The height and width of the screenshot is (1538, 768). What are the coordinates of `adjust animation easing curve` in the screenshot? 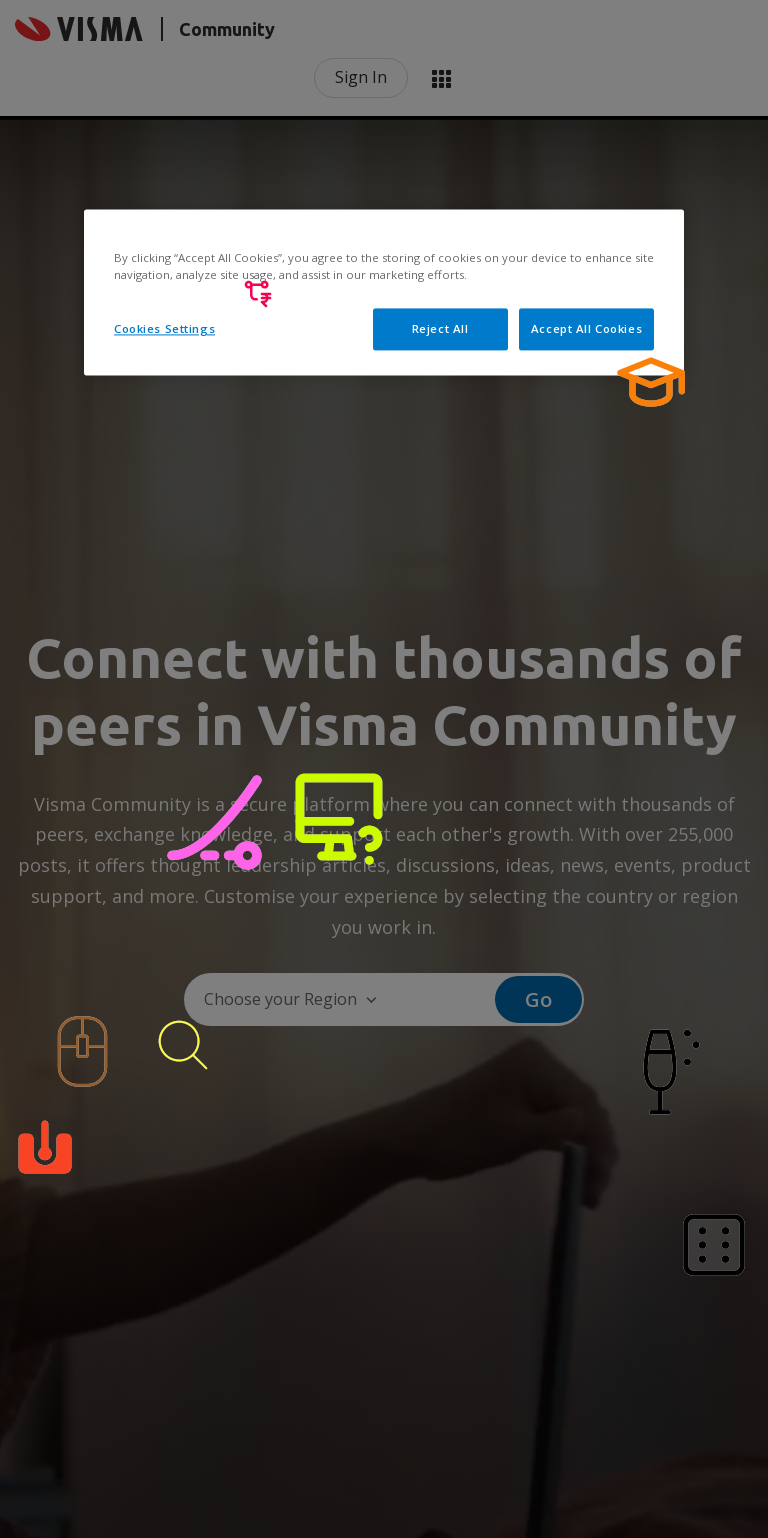 It's located at (214, 822).